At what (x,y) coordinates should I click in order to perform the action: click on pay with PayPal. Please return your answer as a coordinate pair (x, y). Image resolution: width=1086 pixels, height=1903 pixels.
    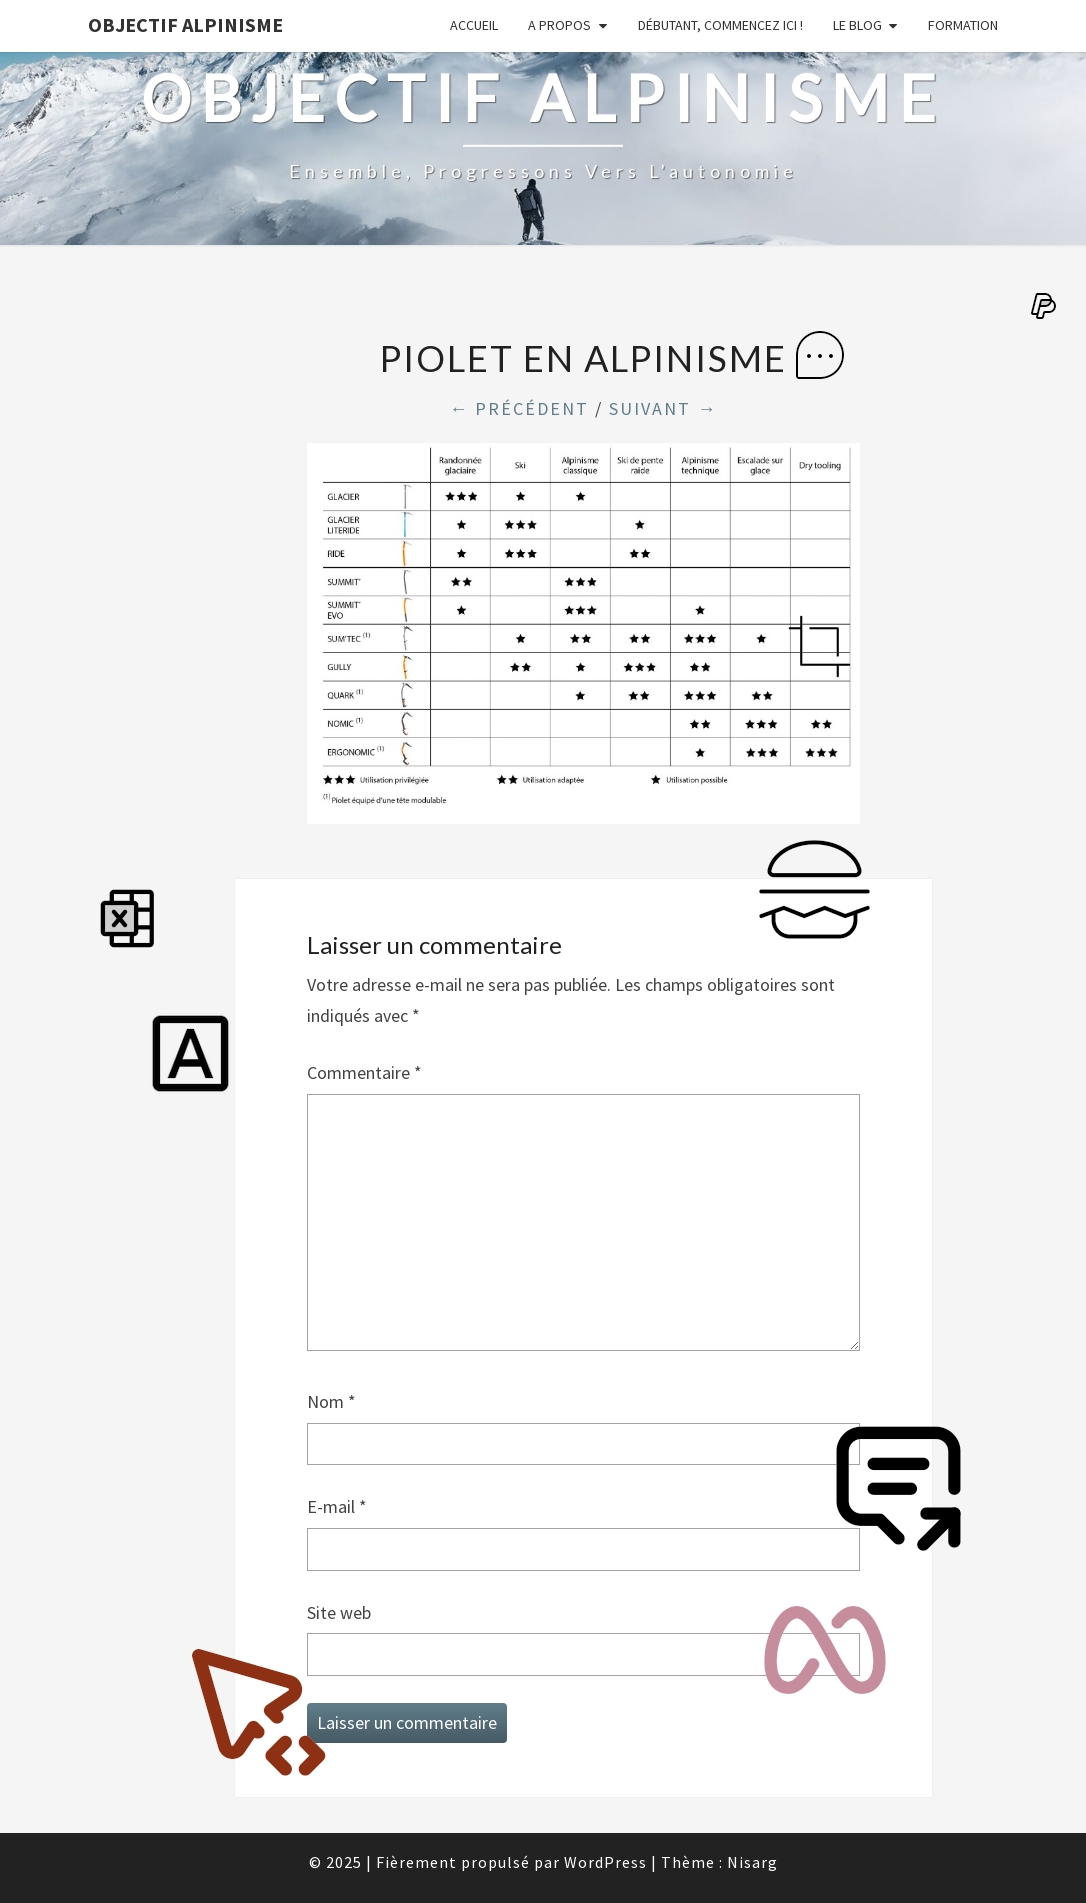
    Looking at the image, I should click on (1043, 306).